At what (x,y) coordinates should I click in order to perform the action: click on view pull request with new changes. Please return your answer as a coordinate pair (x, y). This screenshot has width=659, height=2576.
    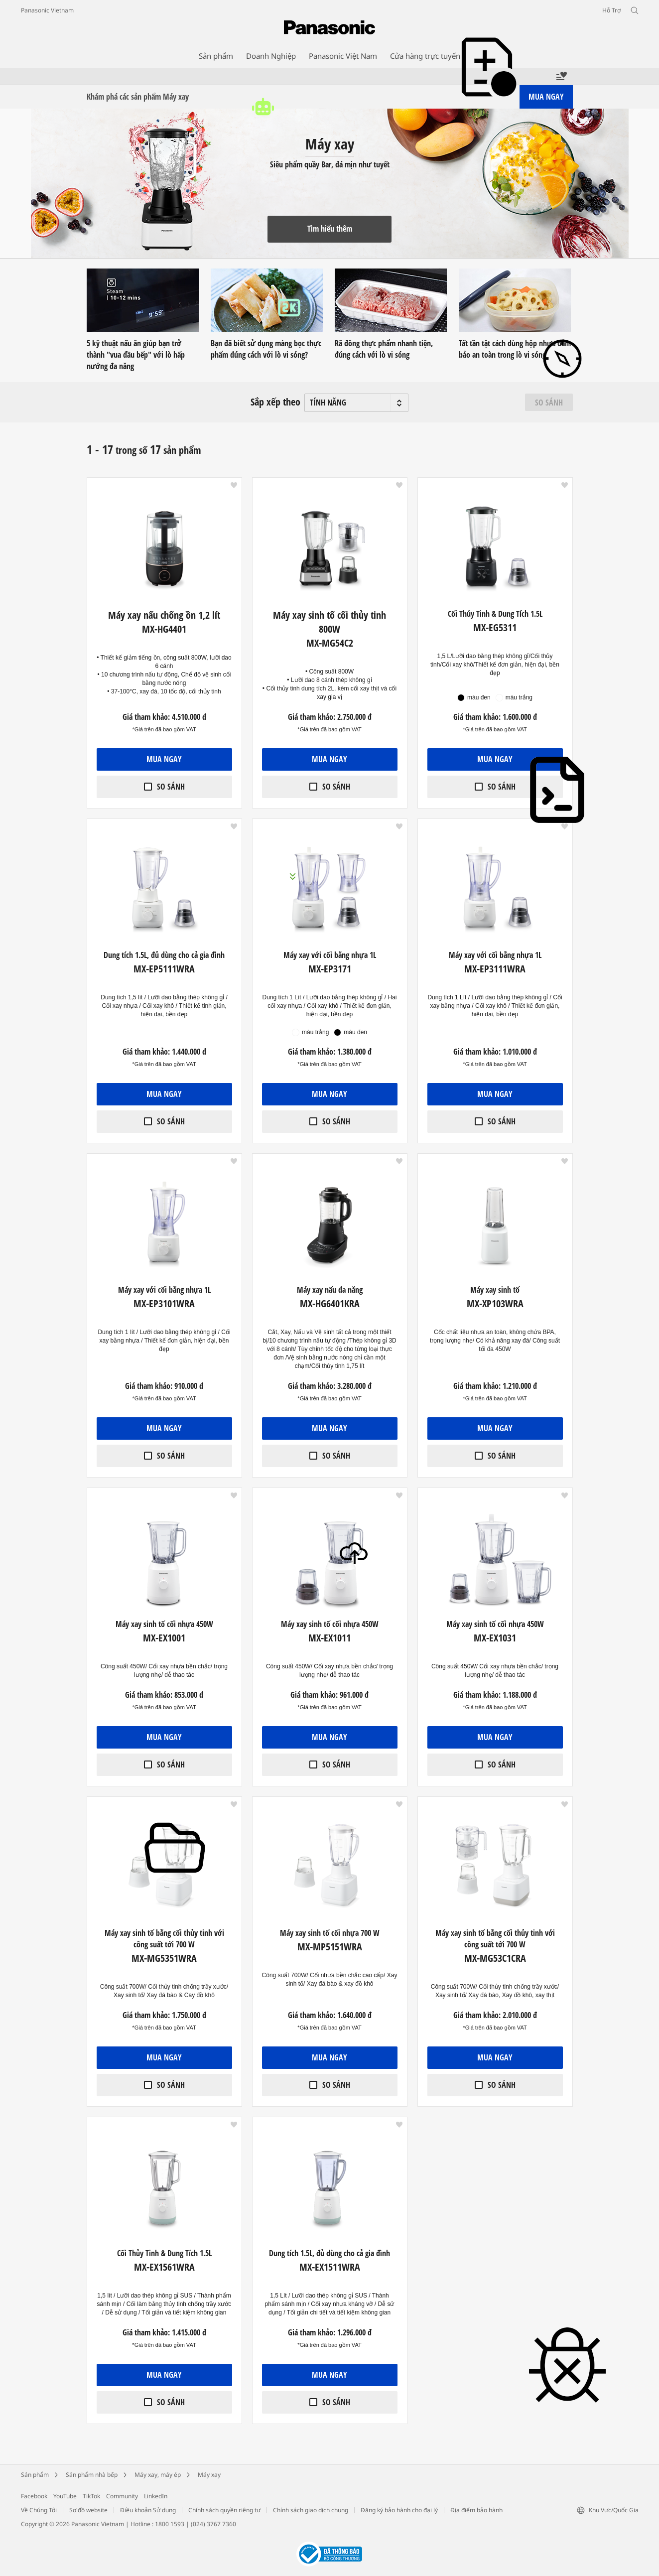
    Looking at the image, I should click on (487, 67).